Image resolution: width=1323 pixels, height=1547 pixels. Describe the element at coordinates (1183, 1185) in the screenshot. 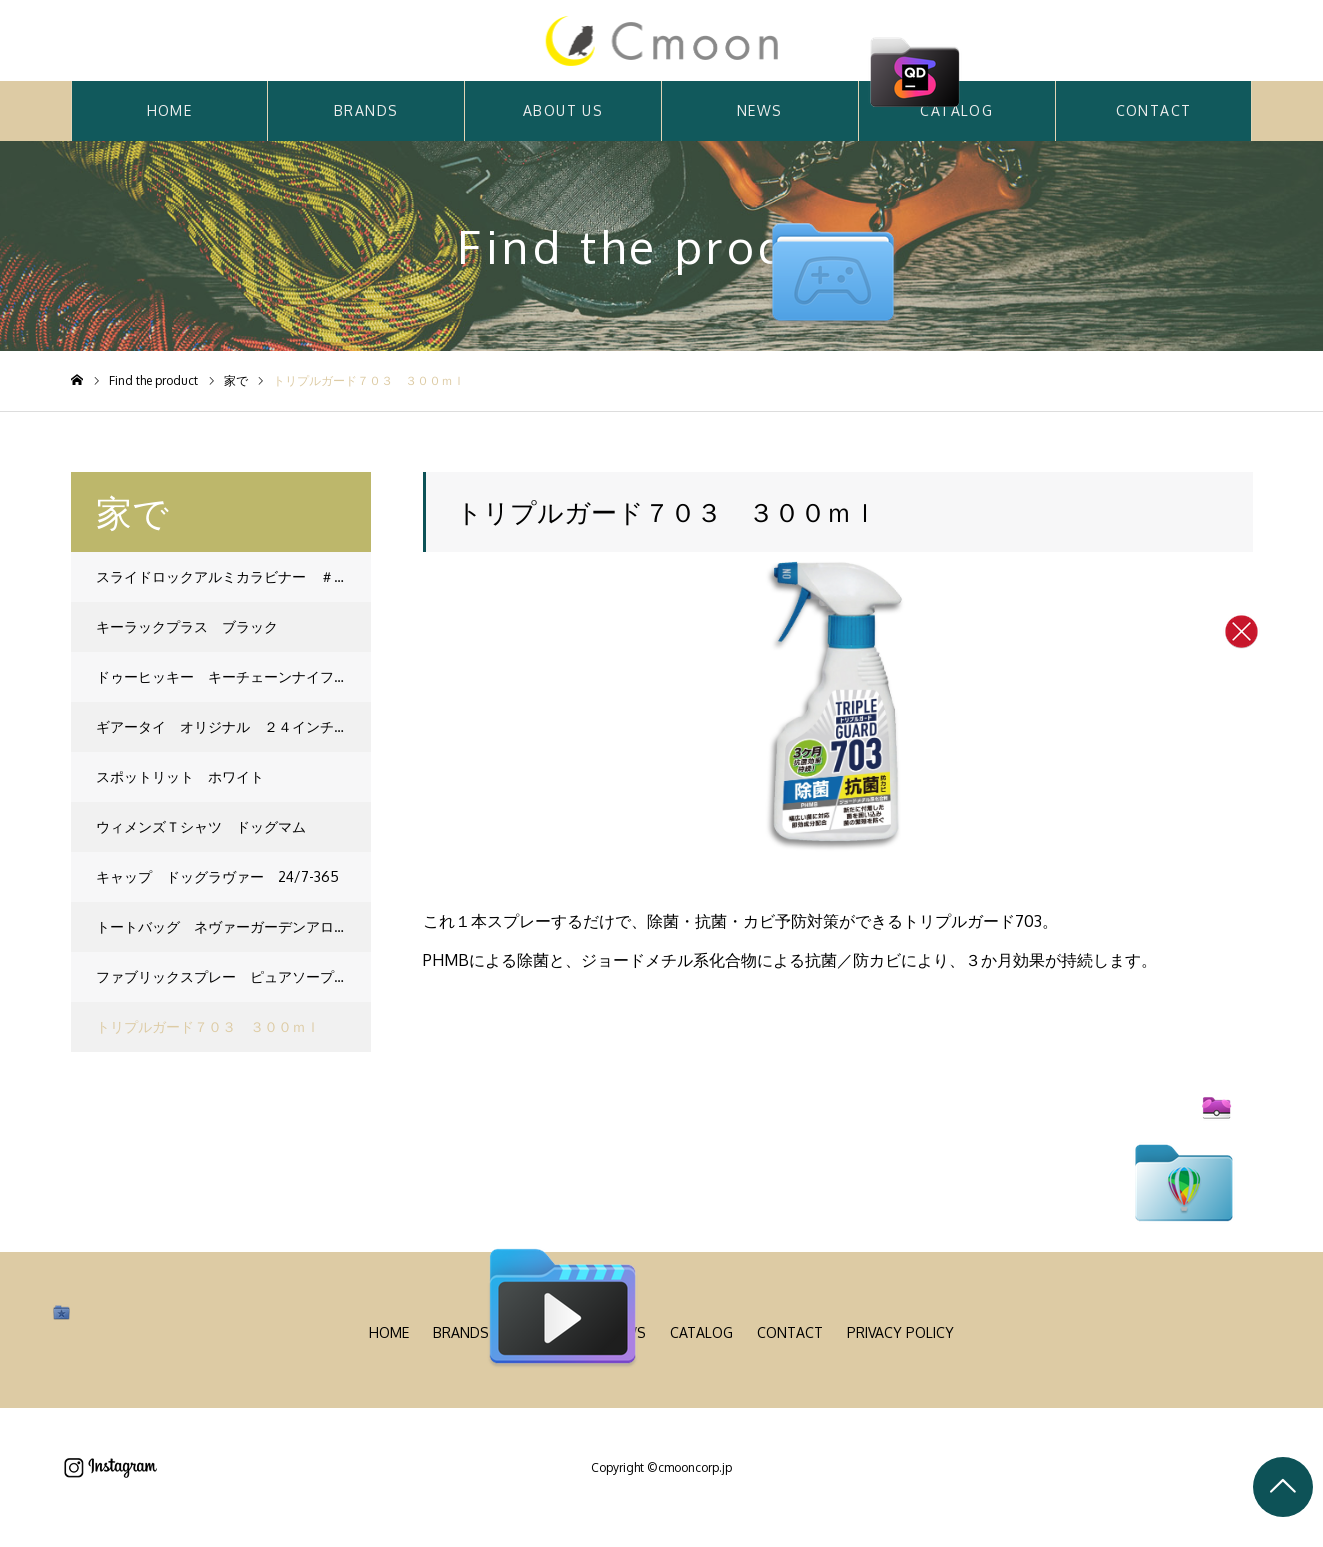

I see `open folder containing CorelDRAW files` at that location.